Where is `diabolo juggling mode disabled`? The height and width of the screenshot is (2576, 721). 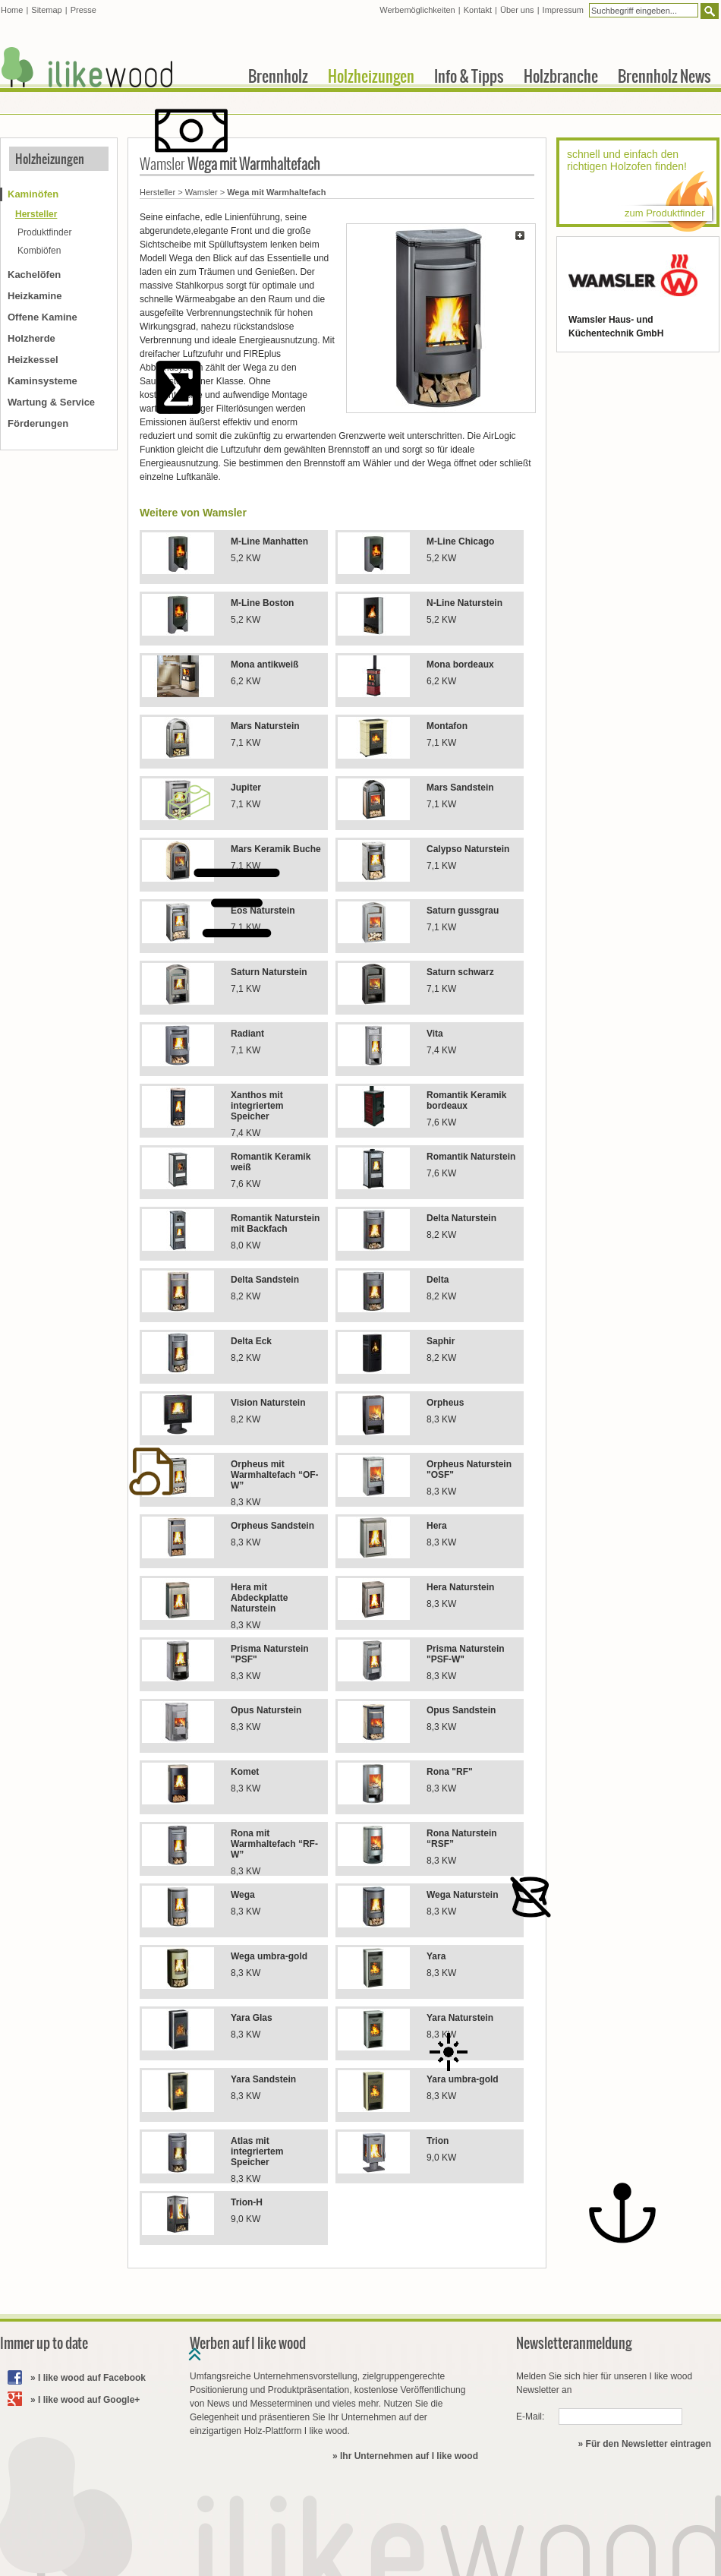 diabolo juggling mode disabled is located at coordinates (531, 1897).